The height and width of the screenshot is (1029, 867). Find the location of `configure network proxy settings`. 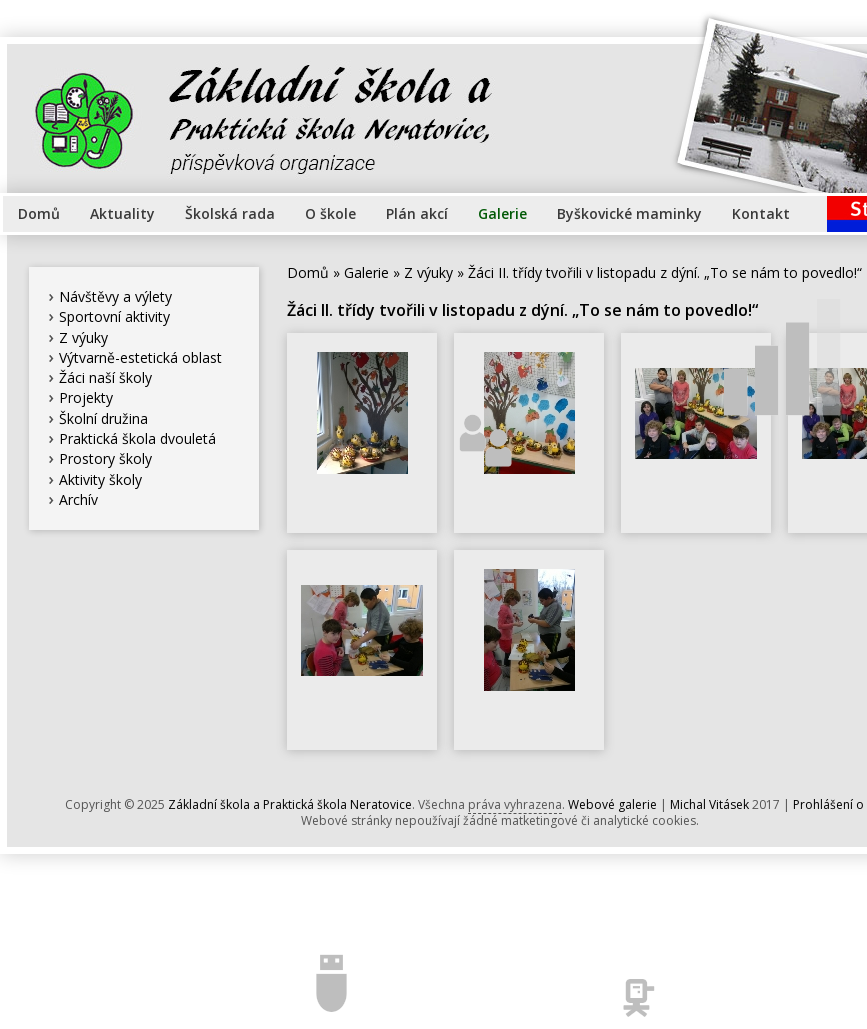

configure network proxy settings is located at coordinates (640, 998).